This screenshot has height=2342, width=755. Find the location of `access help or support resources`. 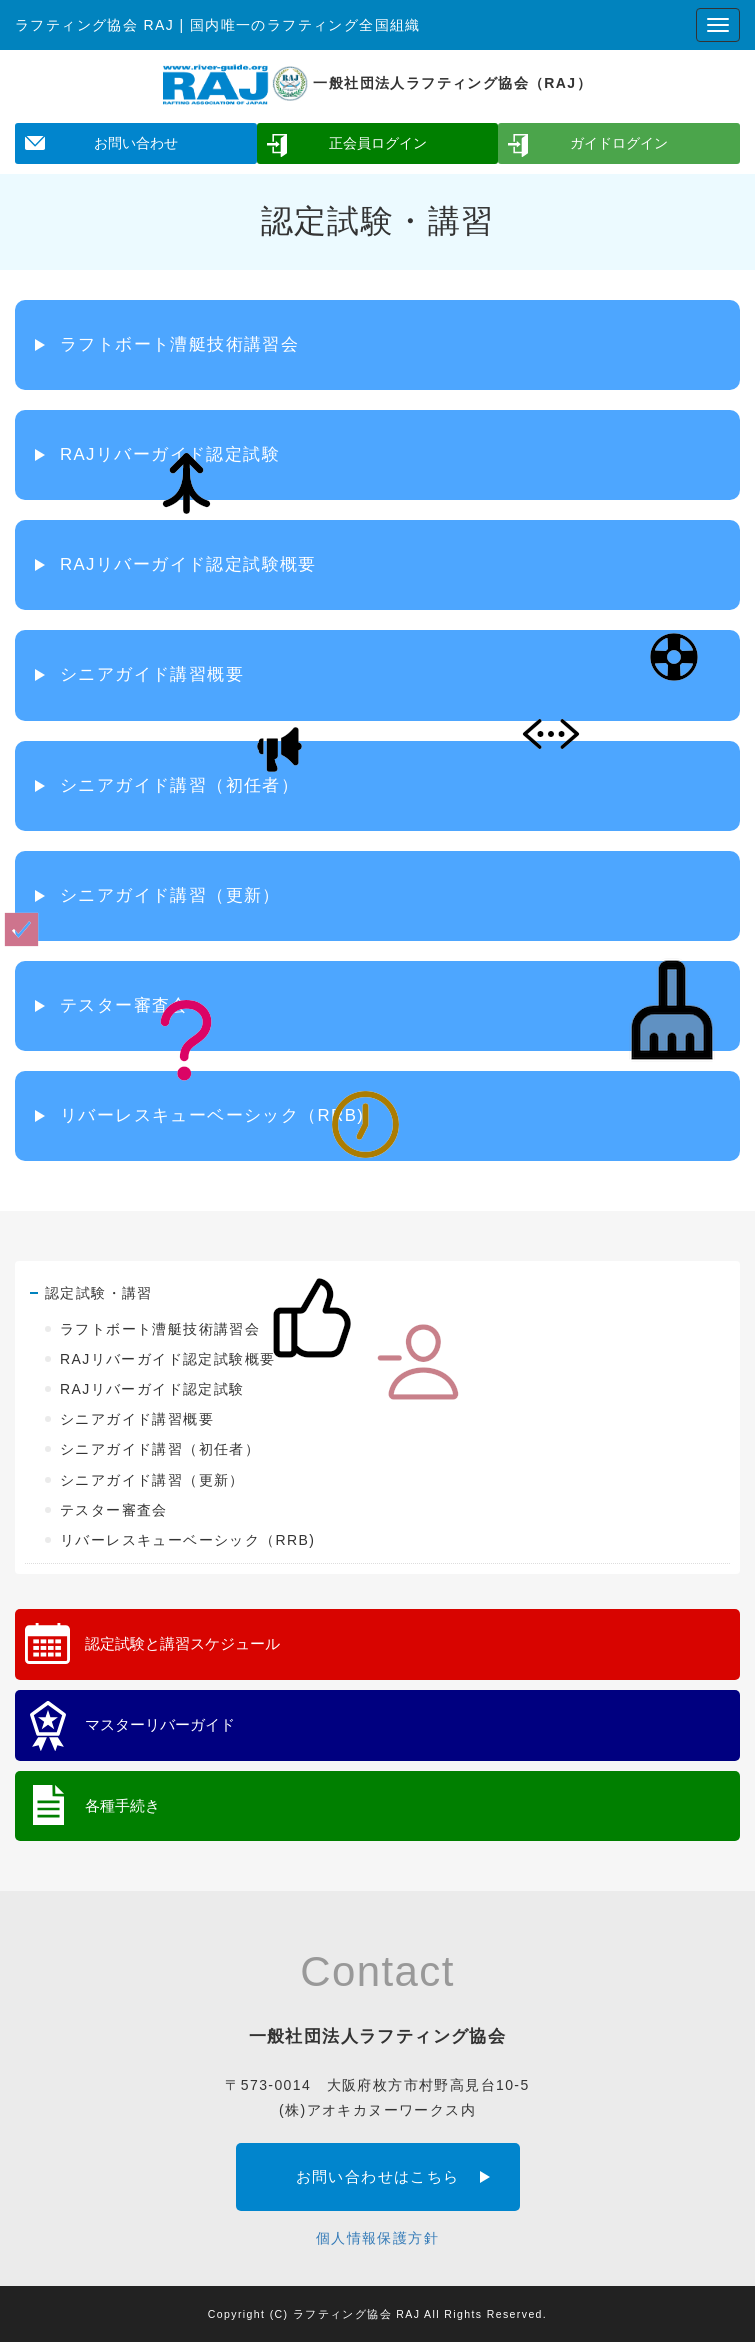

access help or support resources is located at coordinates (186, 1042).